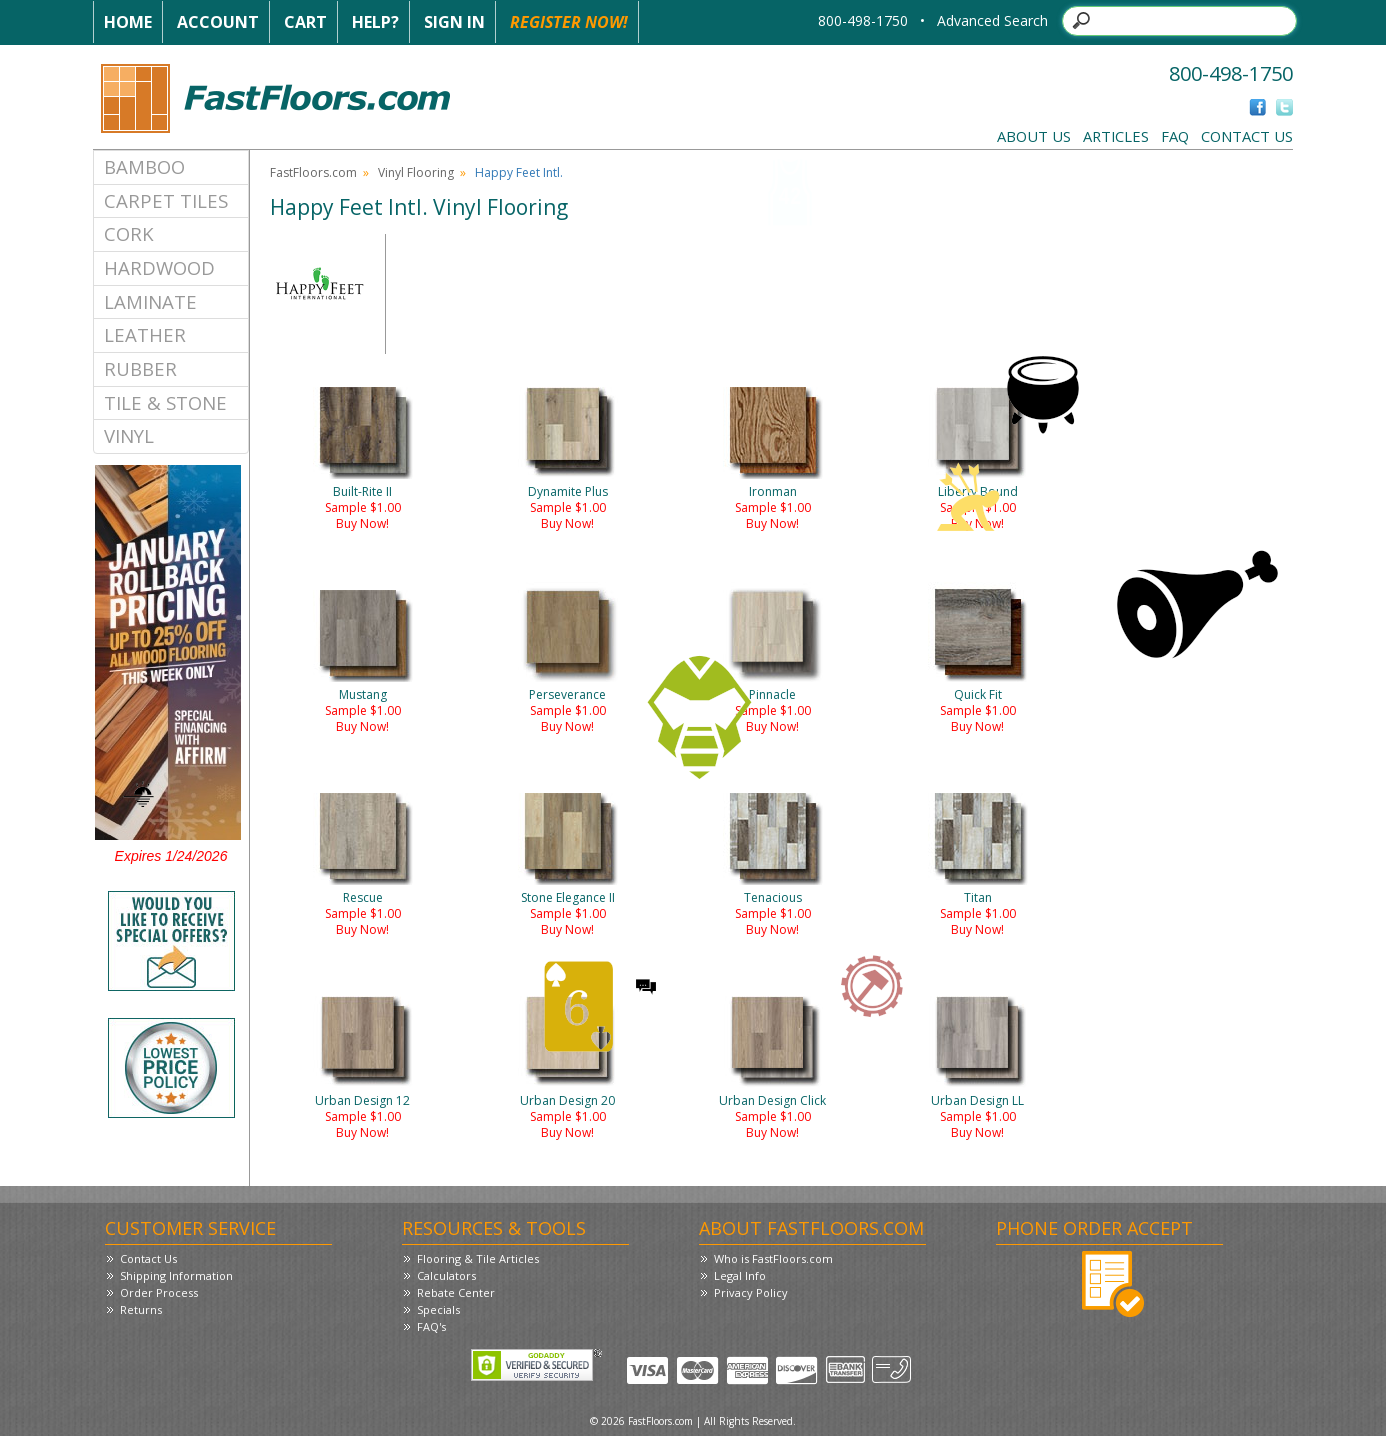 This screenshot has width=1386, height=1436. I want to click on open chat or messaging feature, so click(646, 987).